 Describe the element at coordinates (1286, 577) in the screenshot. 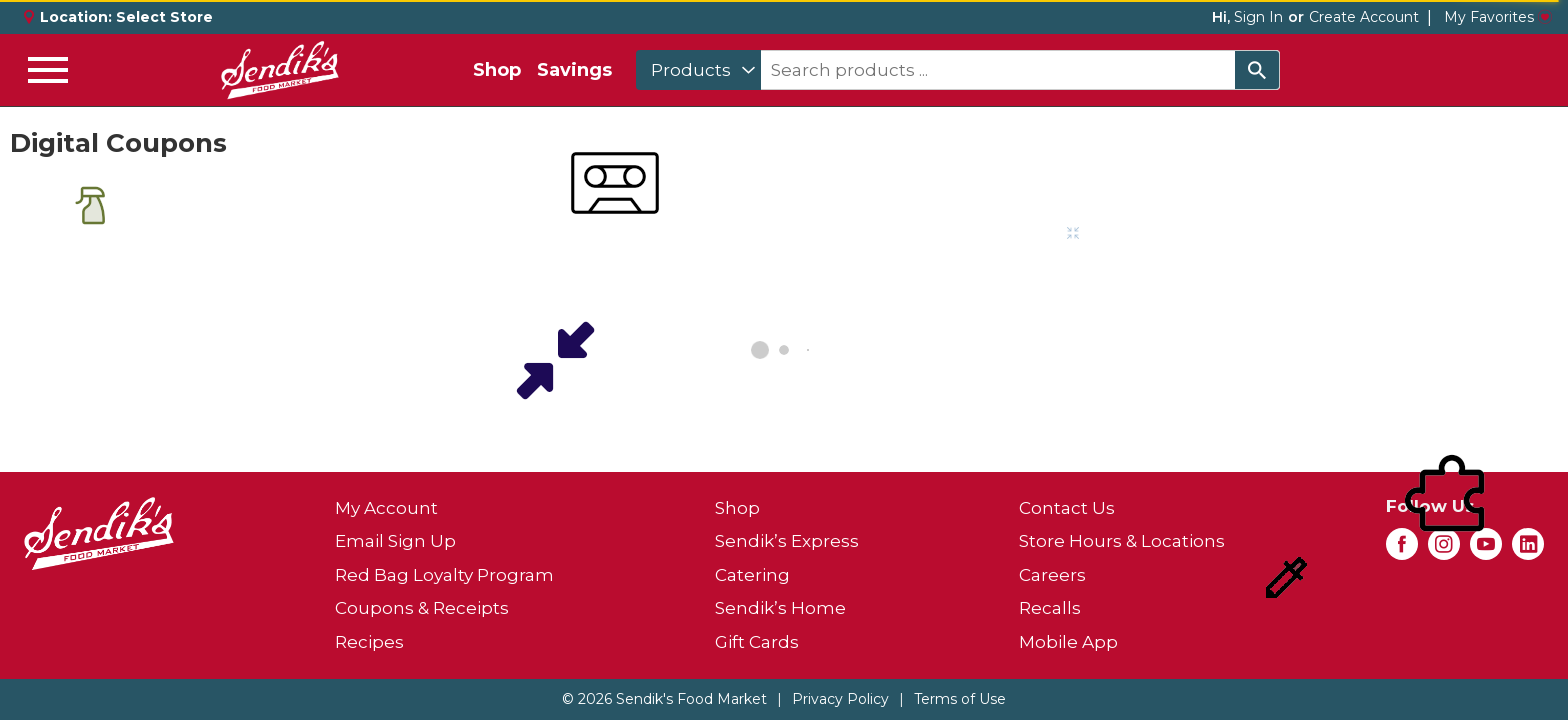

I see `pick a color from the canvas` at that location.